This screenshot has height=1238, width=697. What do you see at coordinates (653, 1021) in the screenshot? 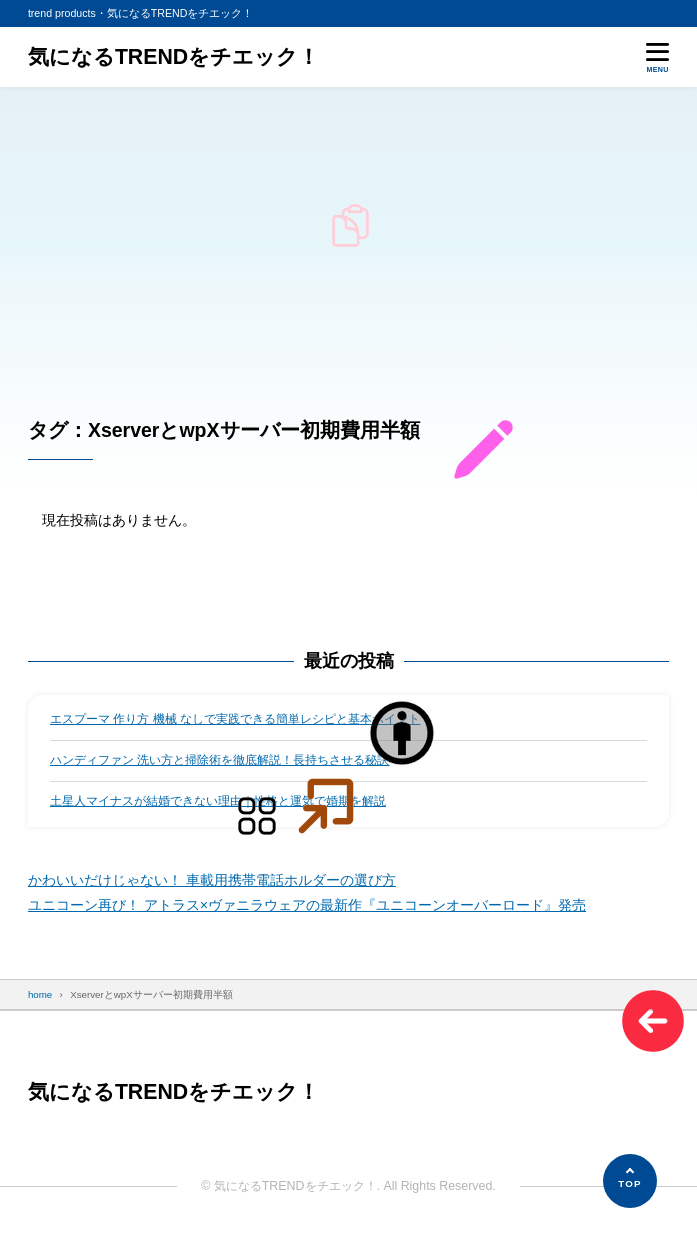
I see `go back to previous screen` at bounding box center [653, 1021].